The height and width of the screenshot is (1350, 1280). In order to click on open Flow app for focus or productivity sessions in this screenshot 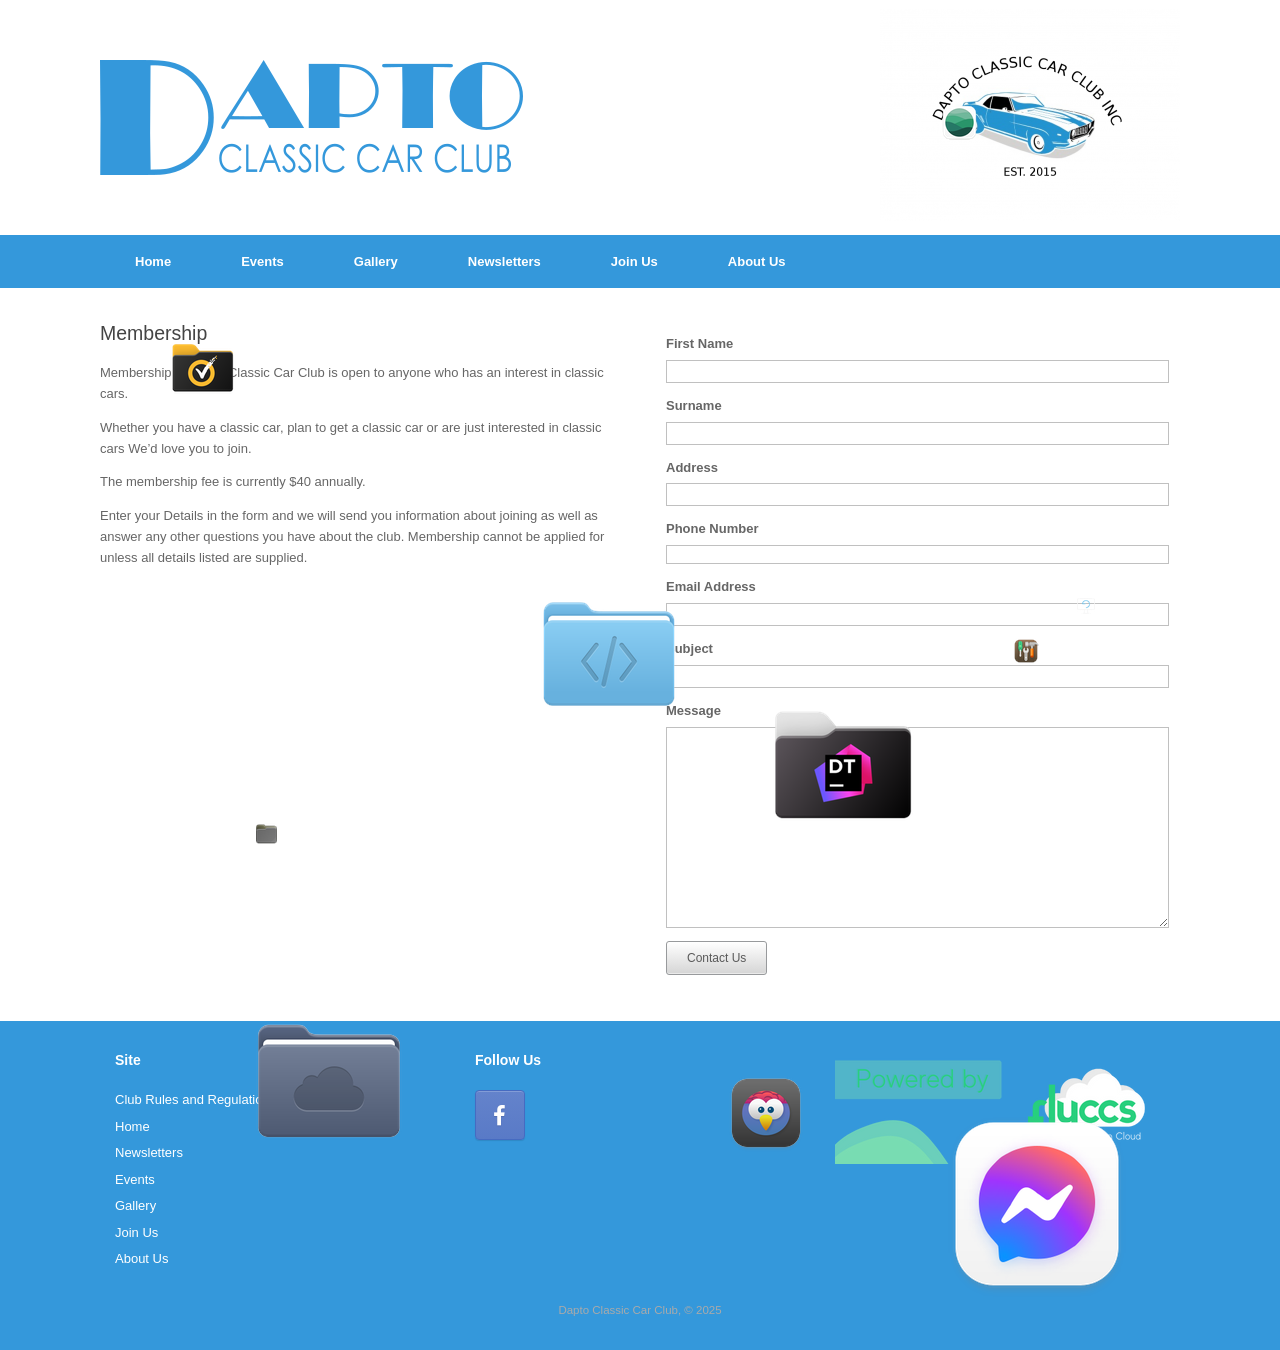, I will do `click(959, 122)`.